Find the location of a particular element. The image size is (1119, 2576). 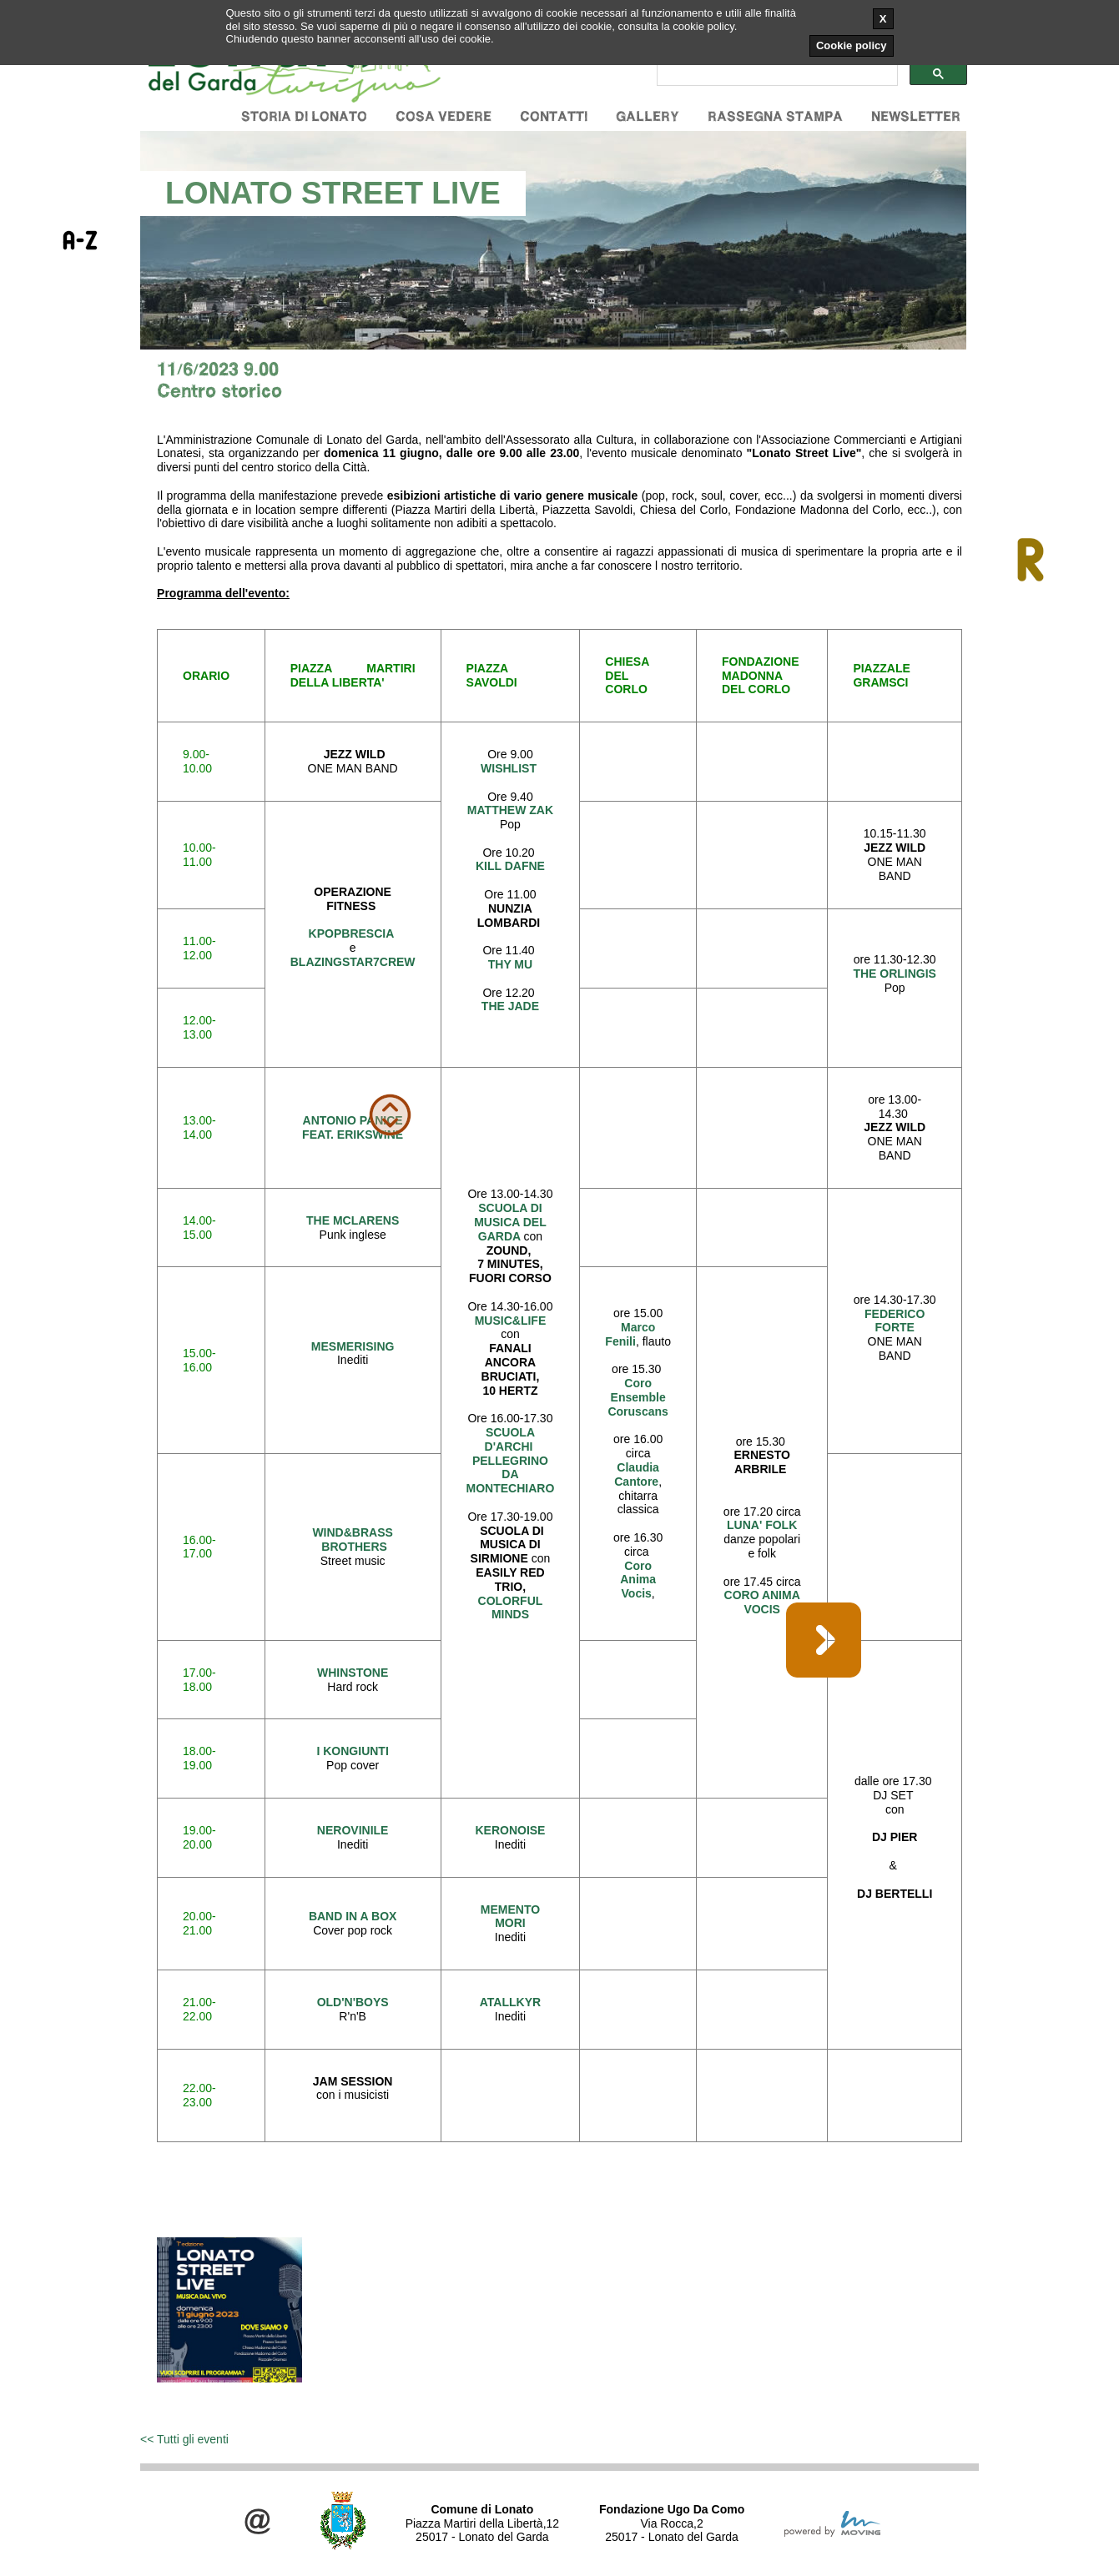

sort items alphabetically from A to Z is located at coordinates (80, 240).